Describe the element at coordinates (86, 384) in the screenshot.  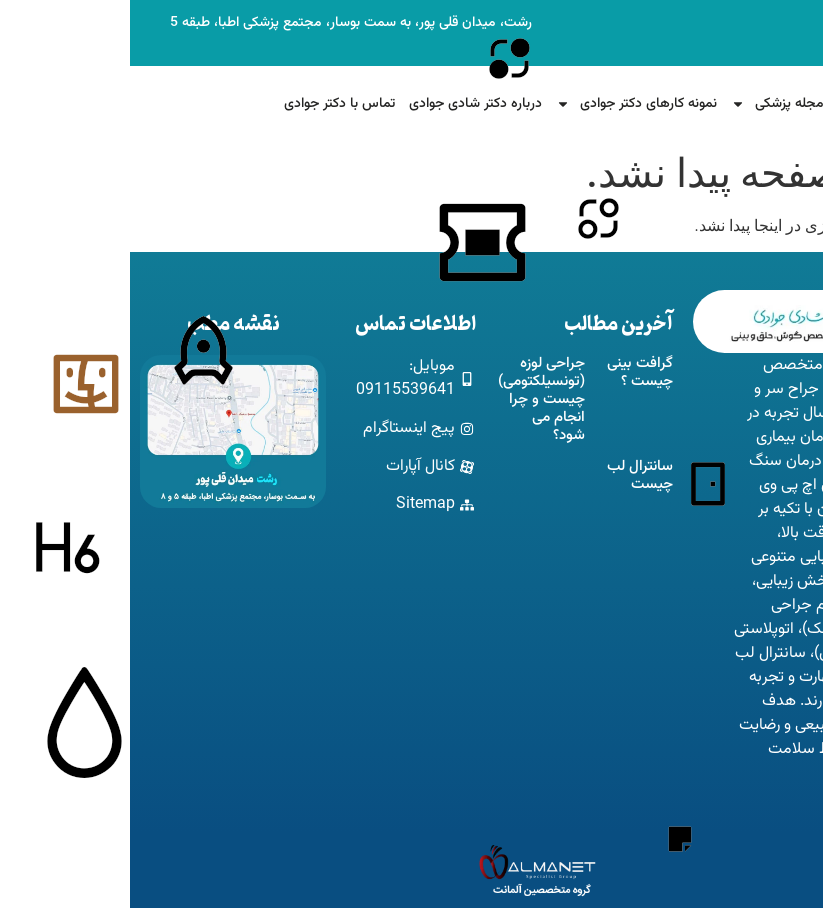
I see `open Finder to browse files` at that location.